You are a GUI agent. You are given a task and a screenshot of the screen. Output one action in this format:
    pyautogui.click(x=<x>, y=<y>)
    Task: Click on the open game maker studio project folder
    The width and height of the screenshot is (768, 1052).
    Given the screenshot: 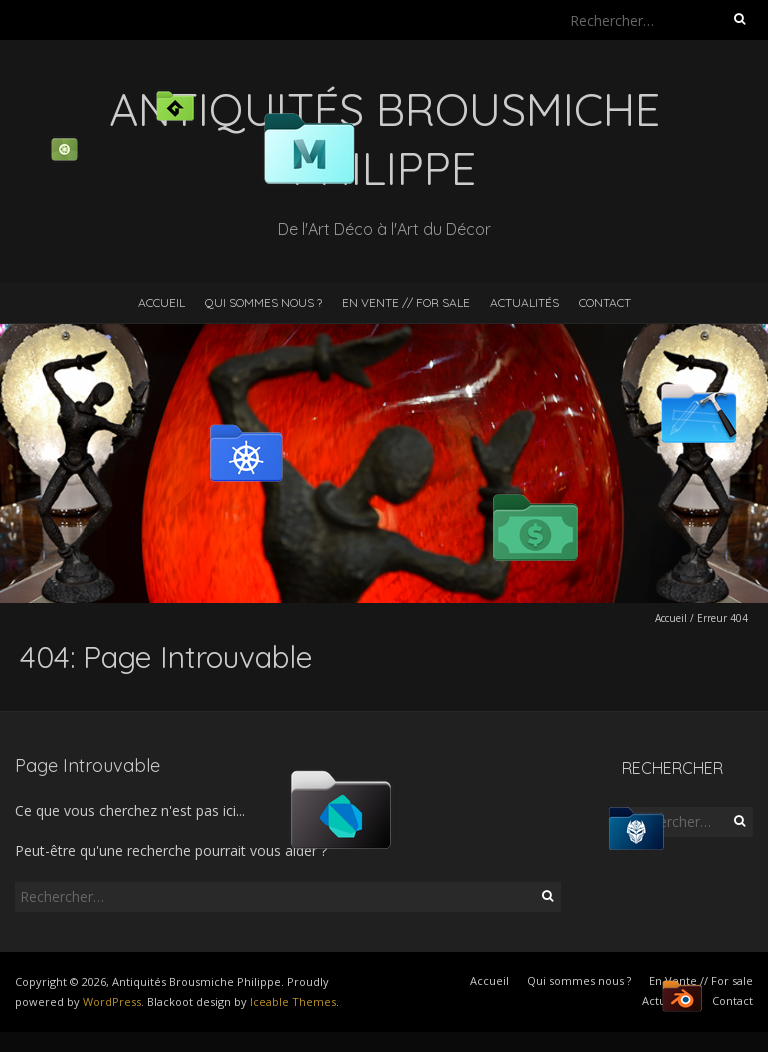 What is the action you would take?
    pyautogui.click(x=175, y=107)
    